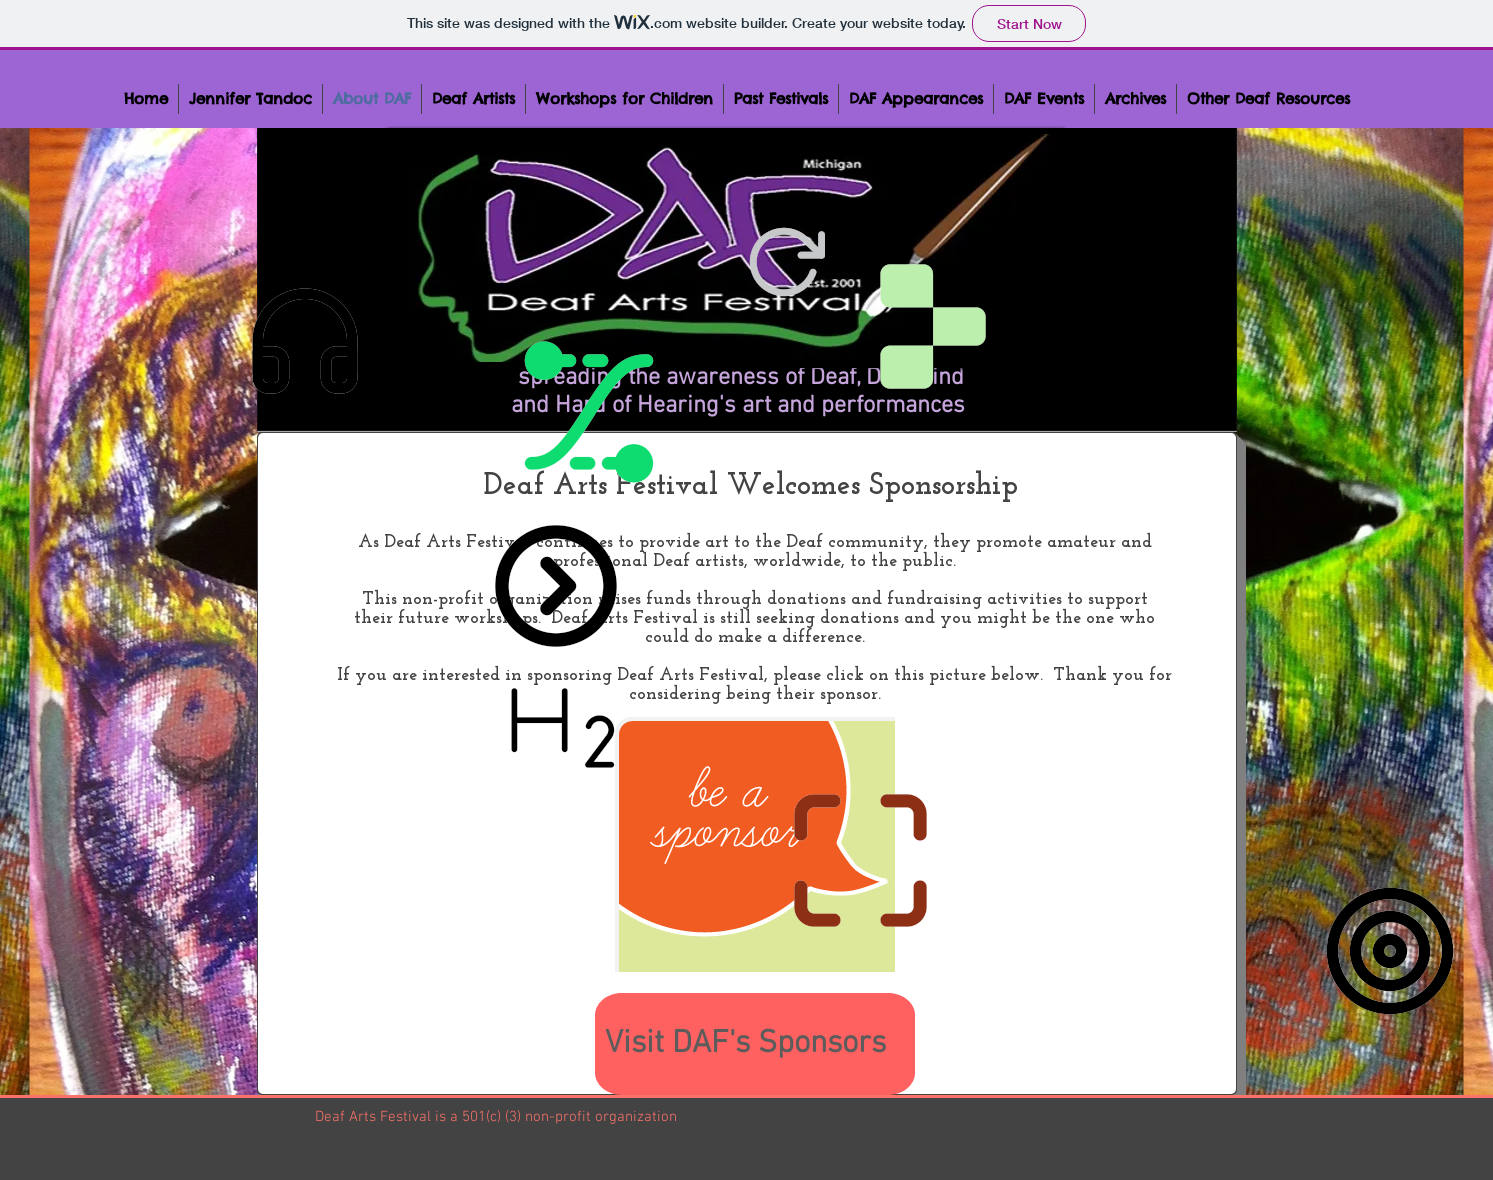  I want to click on format text as heading level 2, so click(557, 726).